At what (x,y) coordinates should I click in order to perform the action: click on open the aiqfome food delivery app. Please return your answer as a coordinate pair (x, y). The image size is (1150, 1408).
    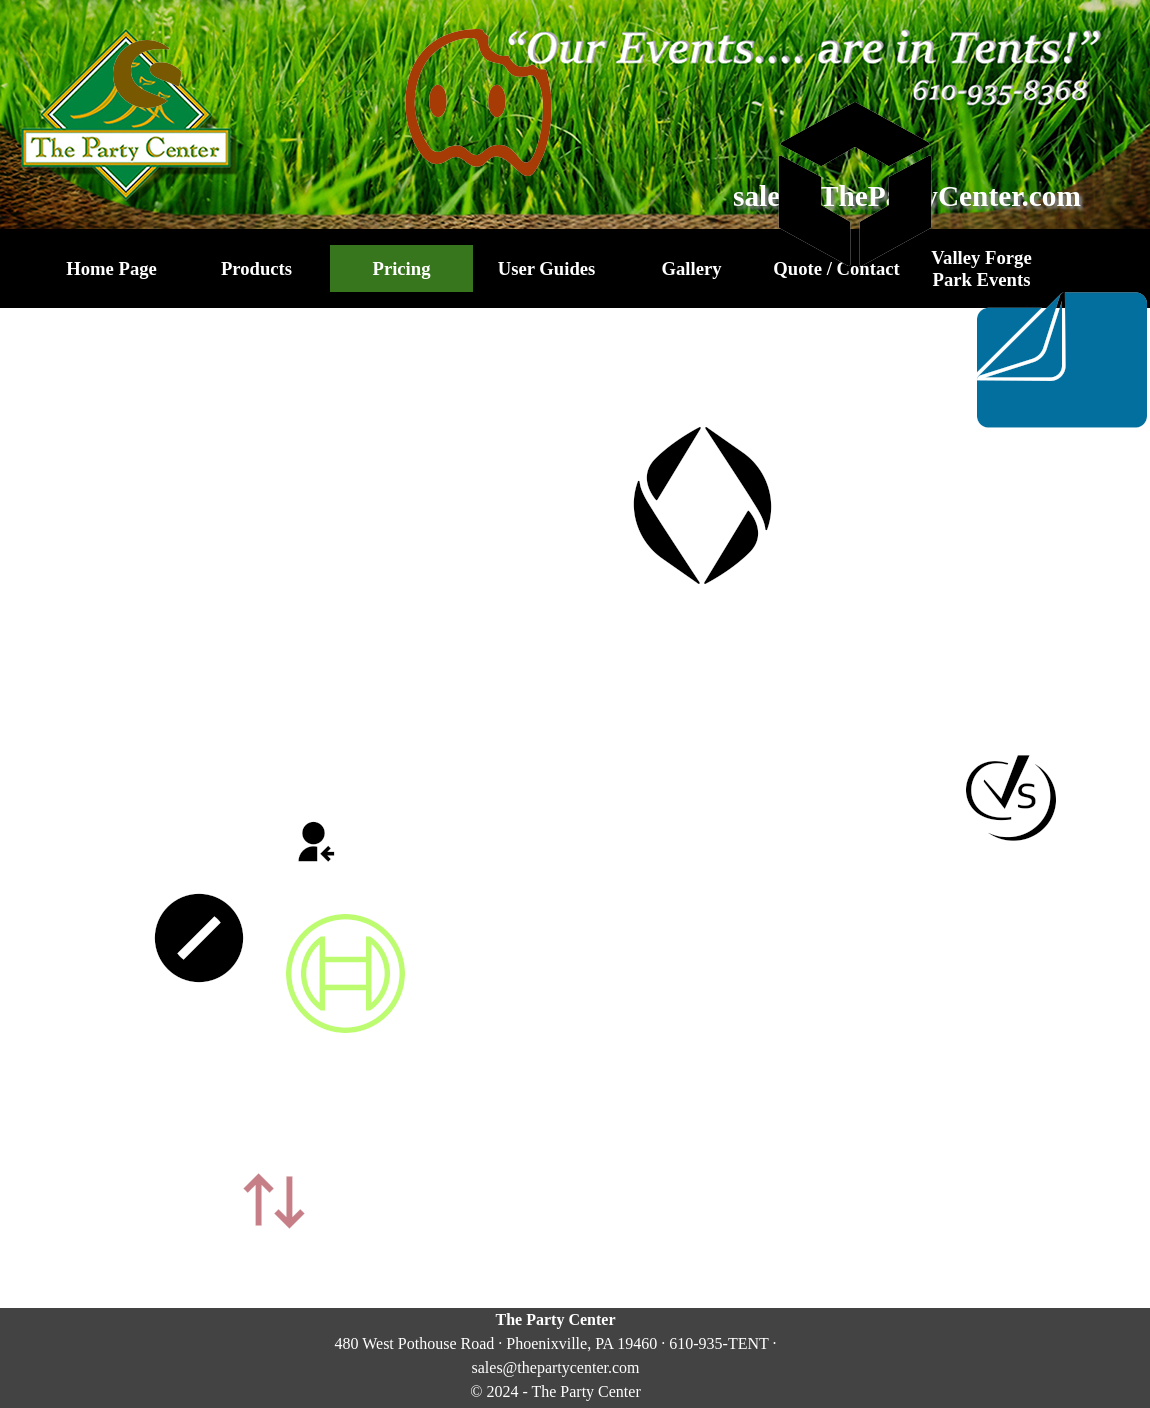
    Looking at the image, I should click on (478, 102).